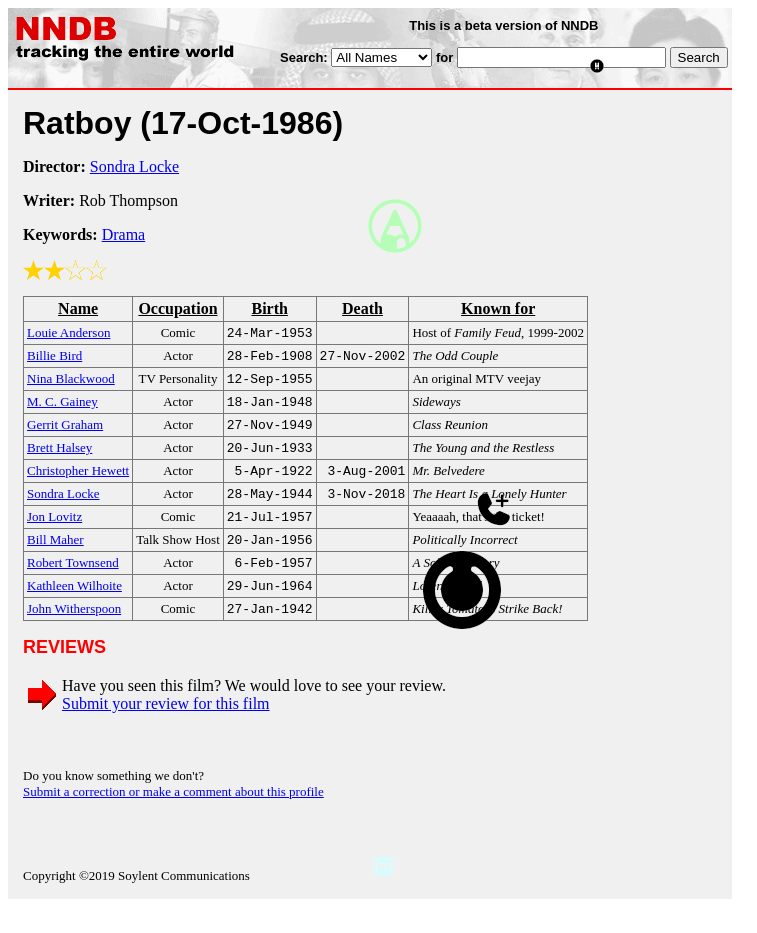 Image resolution: width=757 pixels, height=933 pixels. I want to click on add a new contact, so click(494, 508).